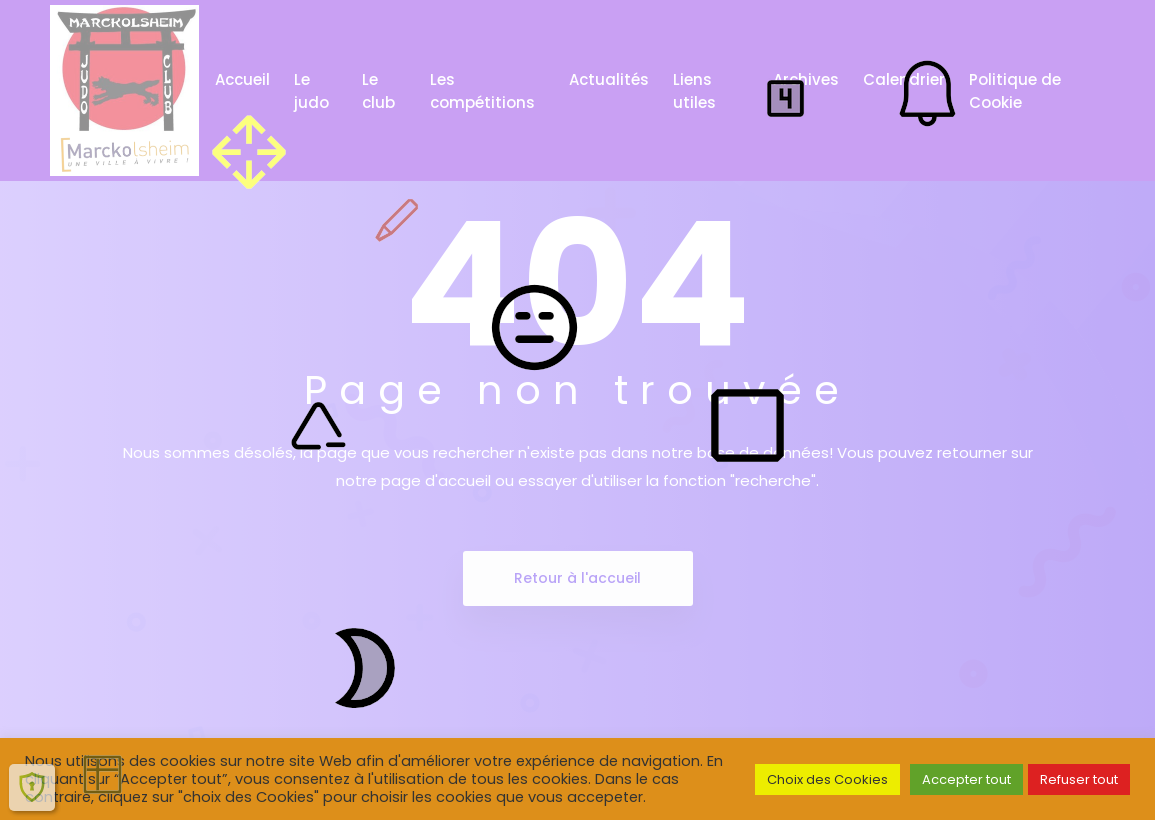 The image size is (1155, 820). I want to click on select image filter or effect number 4, so click(785, 98).